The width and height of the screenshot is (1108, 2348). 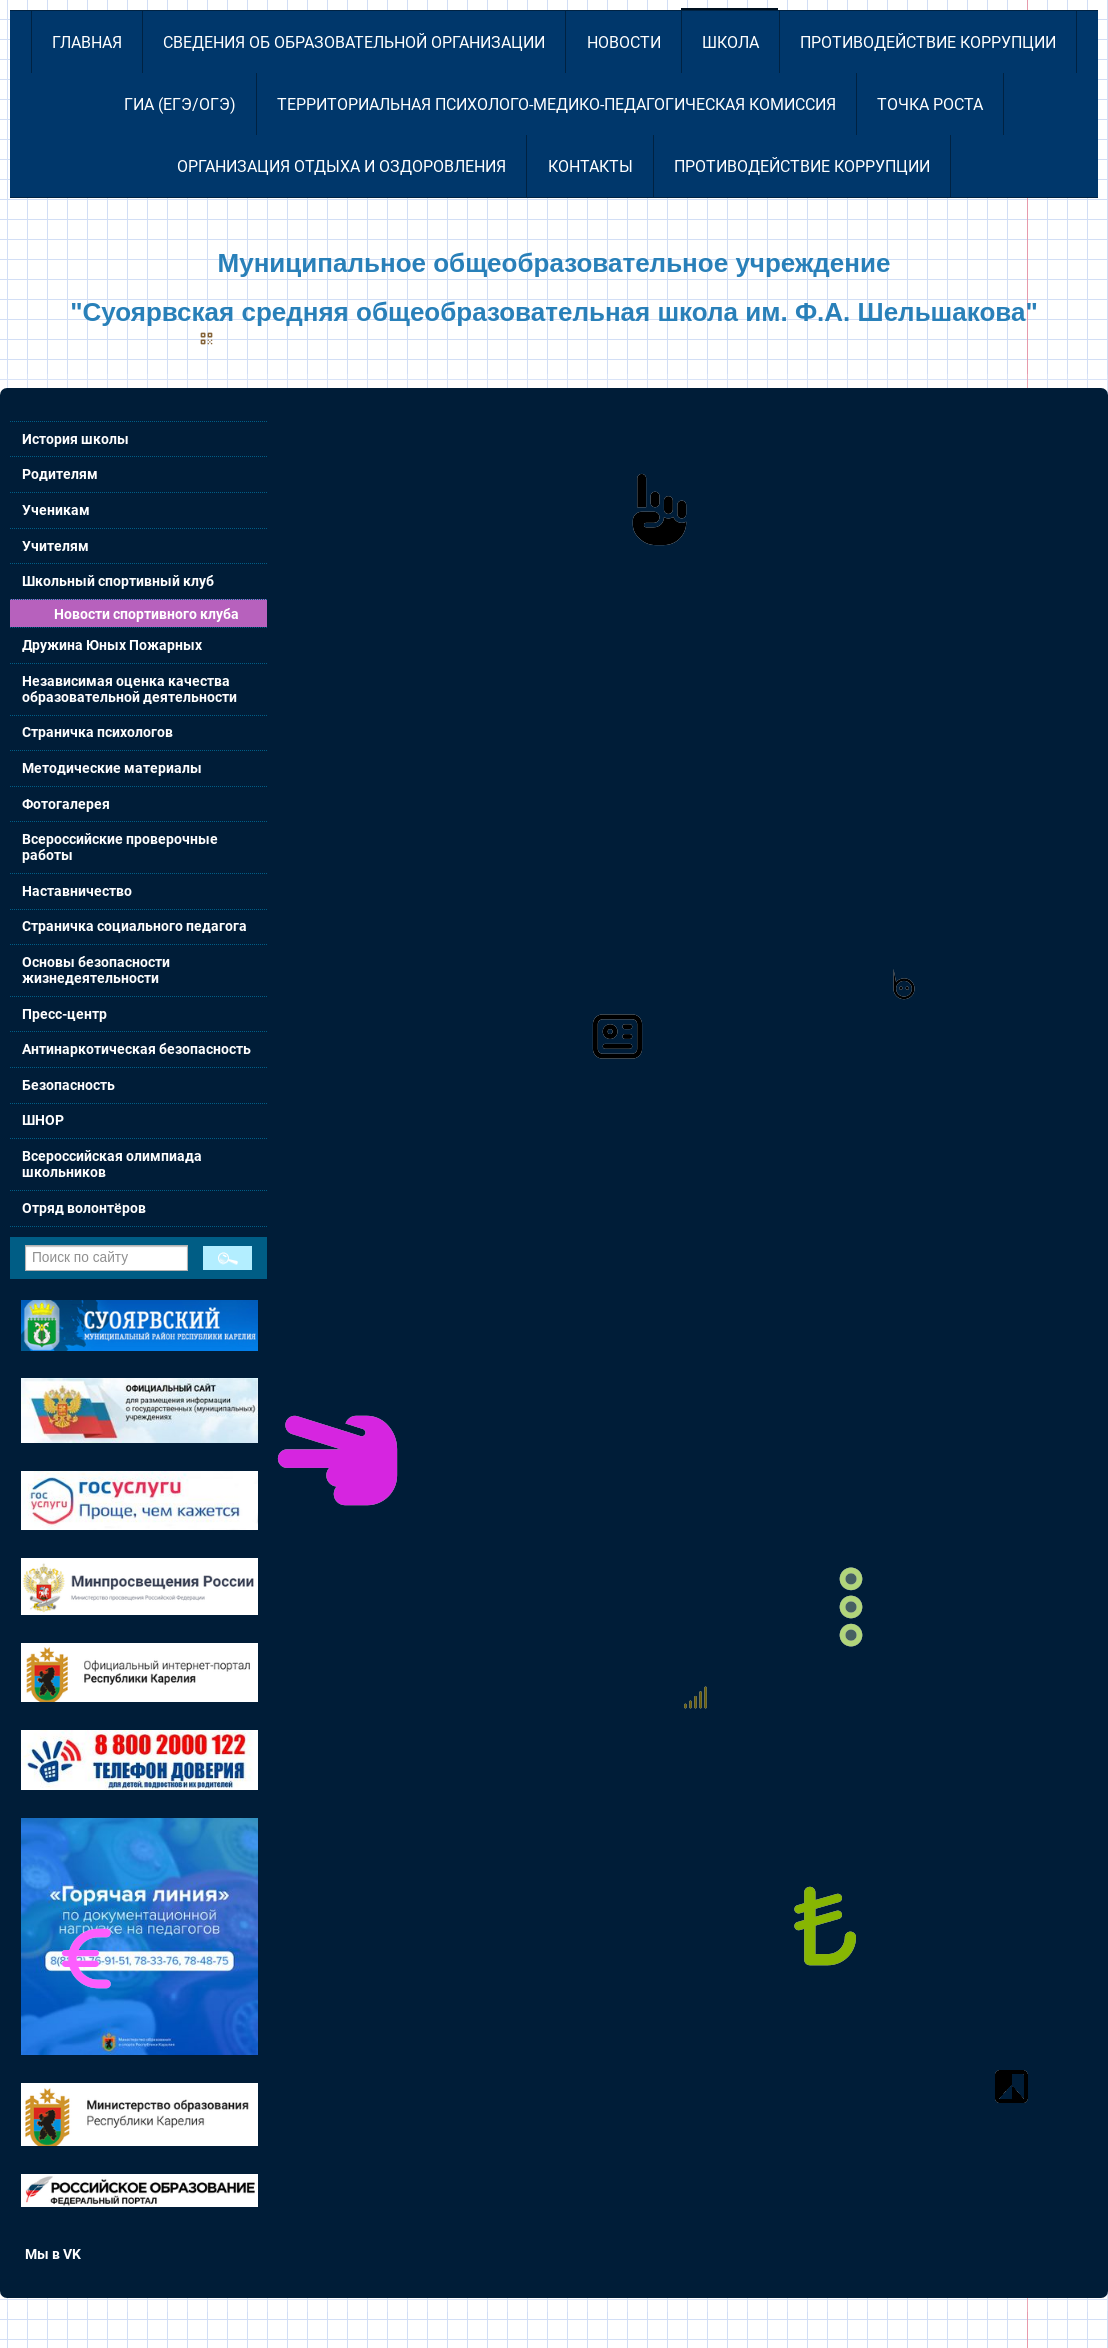 I want to click on indicates price or payment in turkish lira, so click(x=821, y=1926).